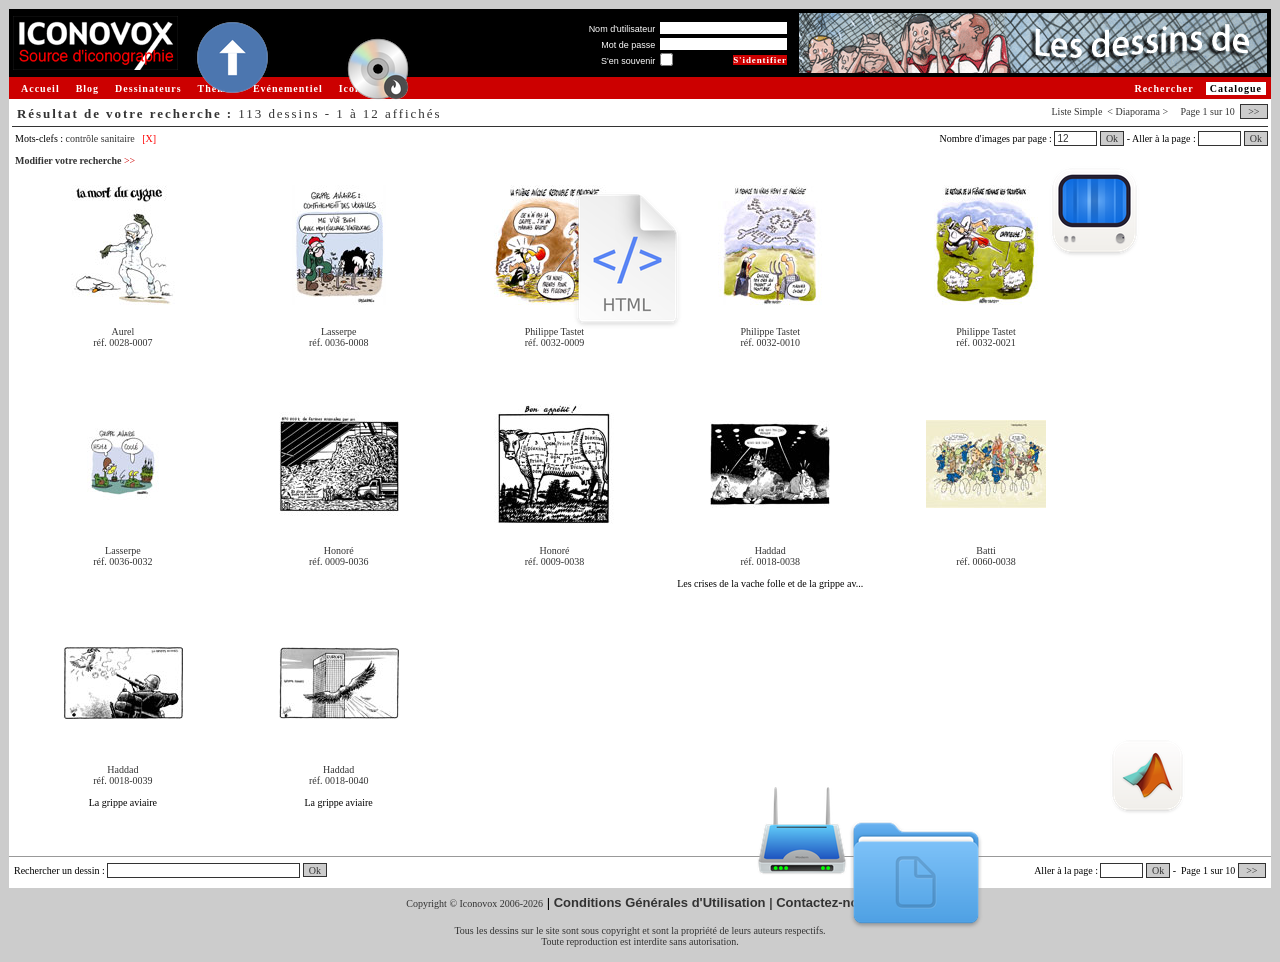  What do you see at coordinates (916, 873) in the screenshot?
I see `open your documents folder` at bounding box center [916, 873].